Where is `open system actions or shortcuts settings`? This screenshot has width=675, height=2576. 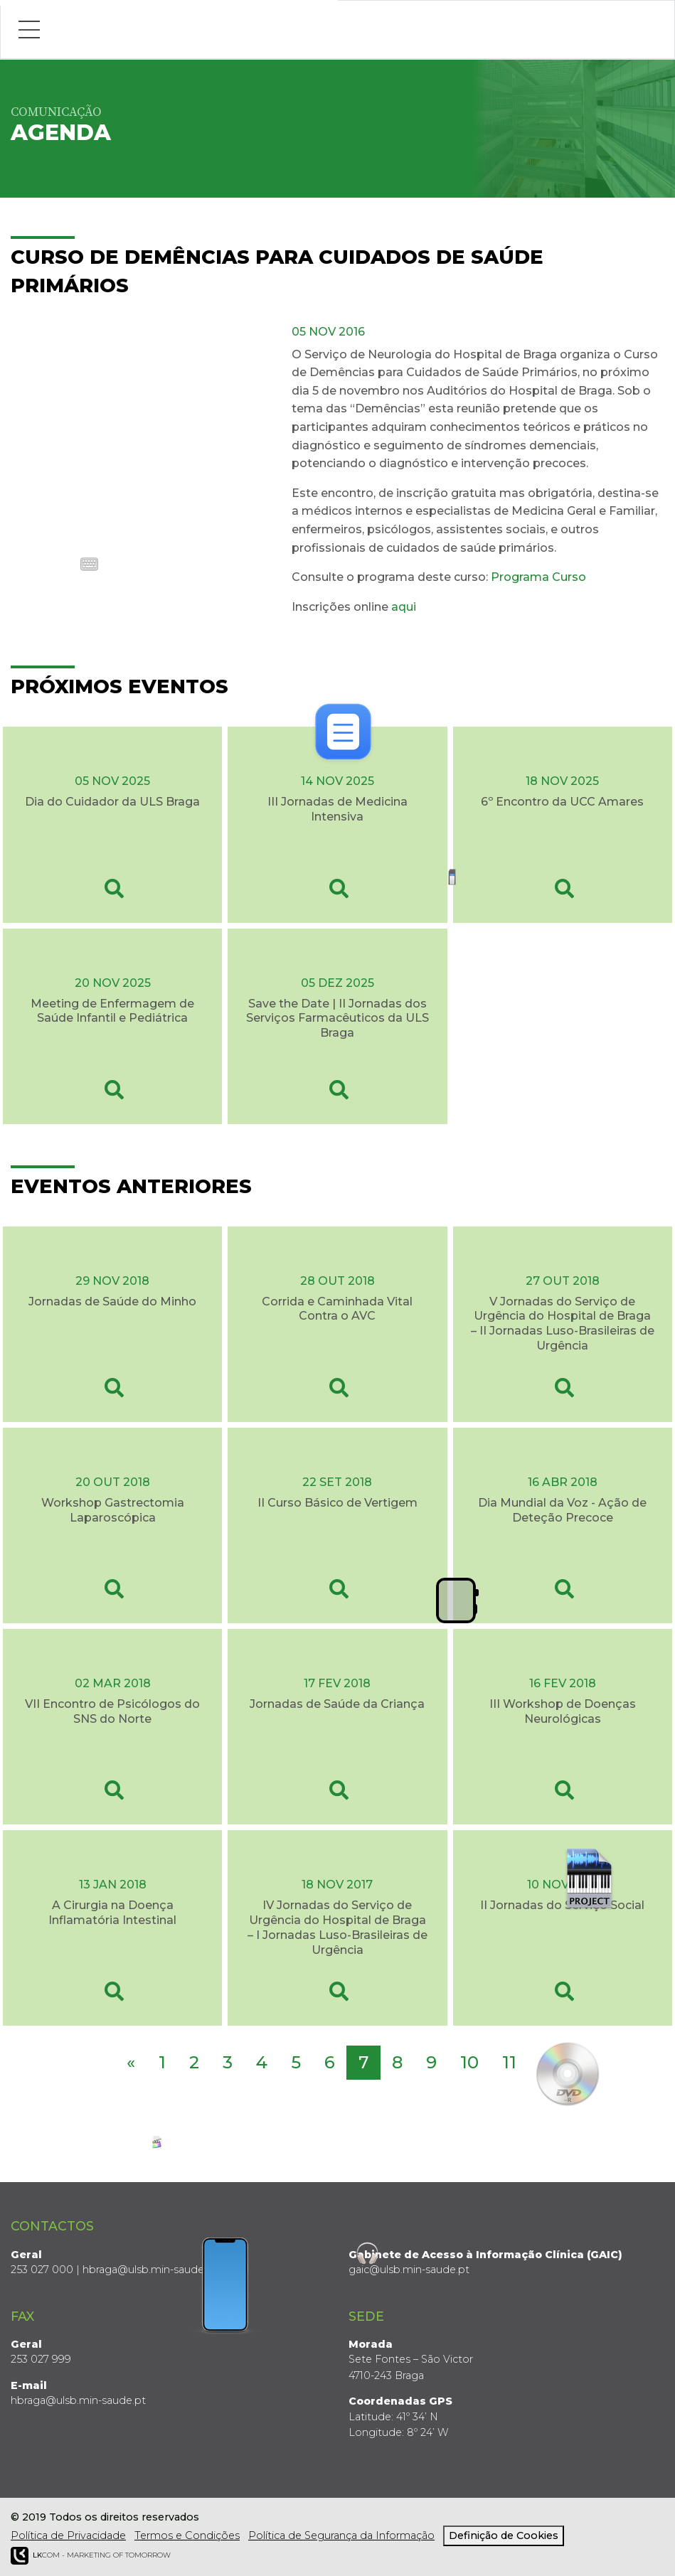
open system actions or shortcuts settings is located at coordinates (343, 732).